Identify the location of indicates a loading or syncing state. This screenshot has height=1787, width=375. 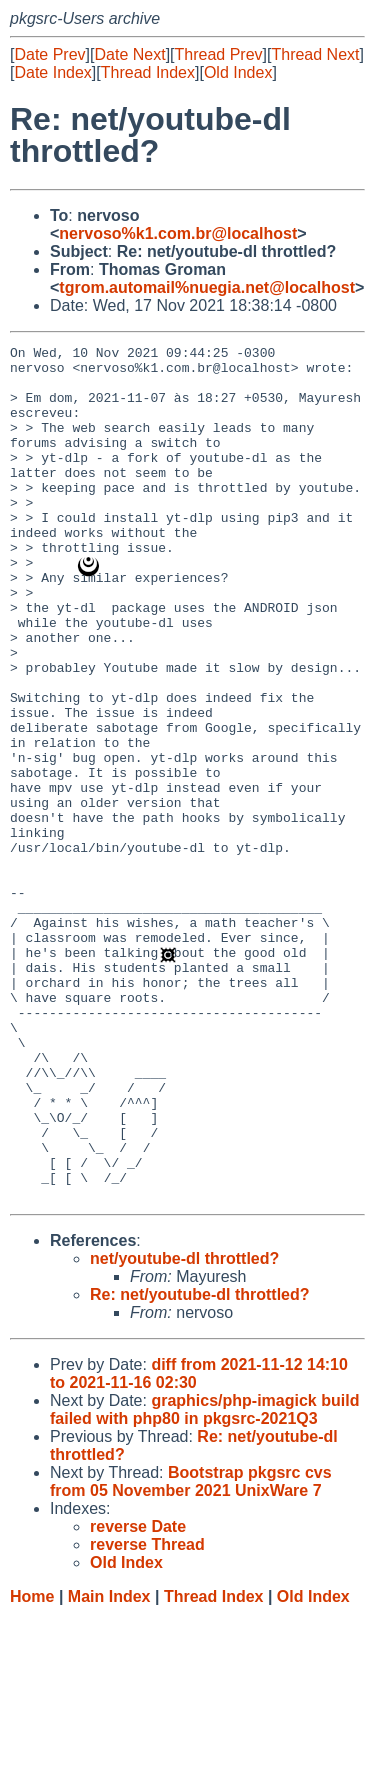
(88, 566).